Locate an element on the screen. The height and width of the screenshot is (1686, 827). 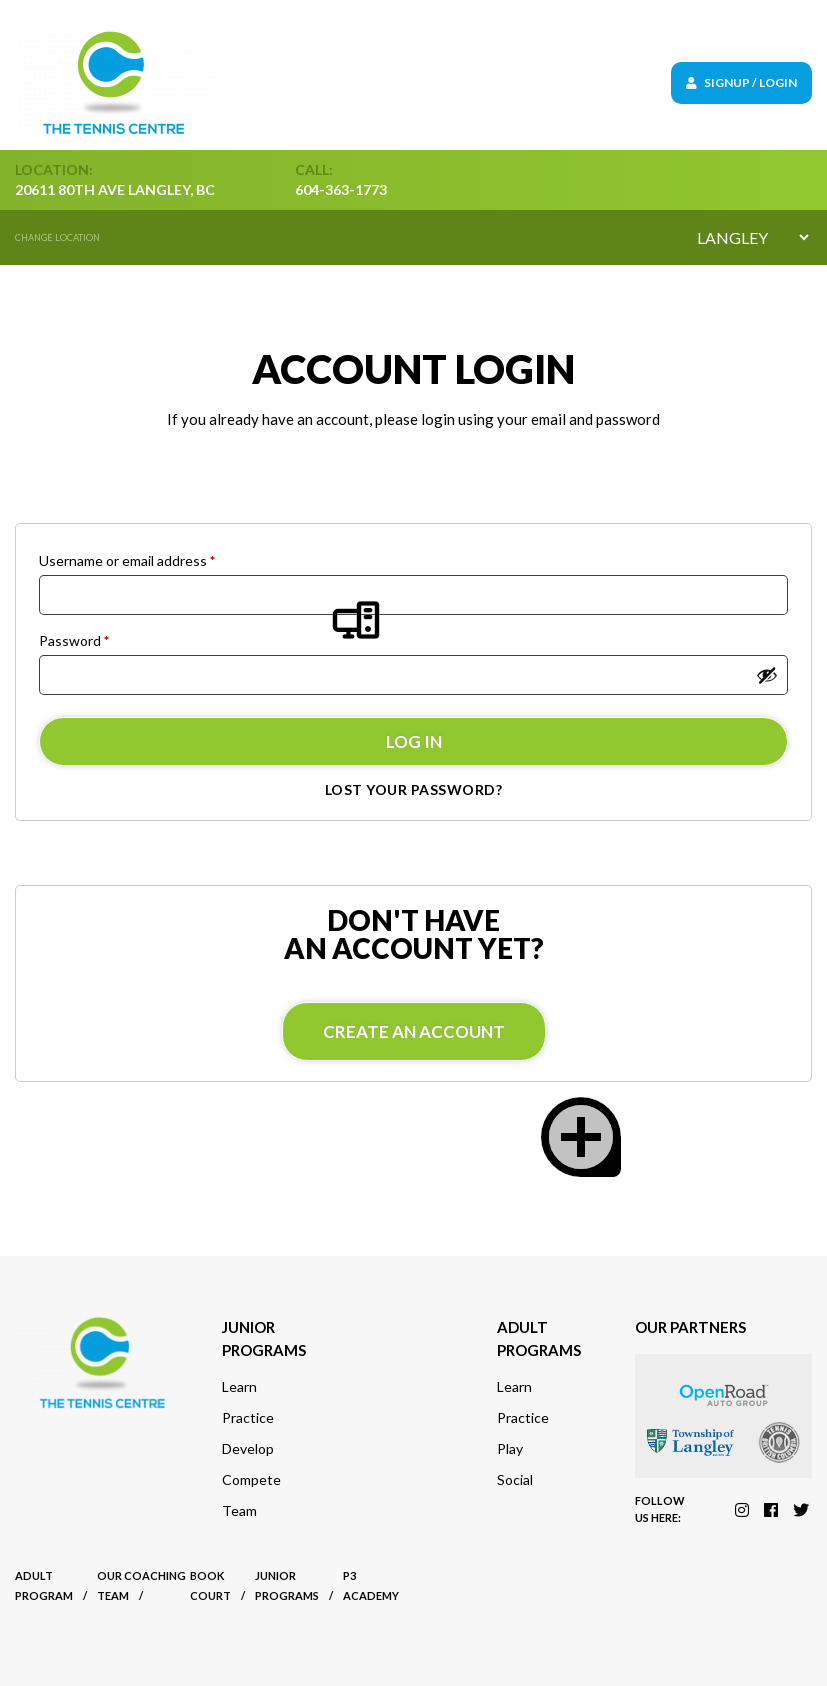
add a new image or photo is located at coordinates (581, 1137).